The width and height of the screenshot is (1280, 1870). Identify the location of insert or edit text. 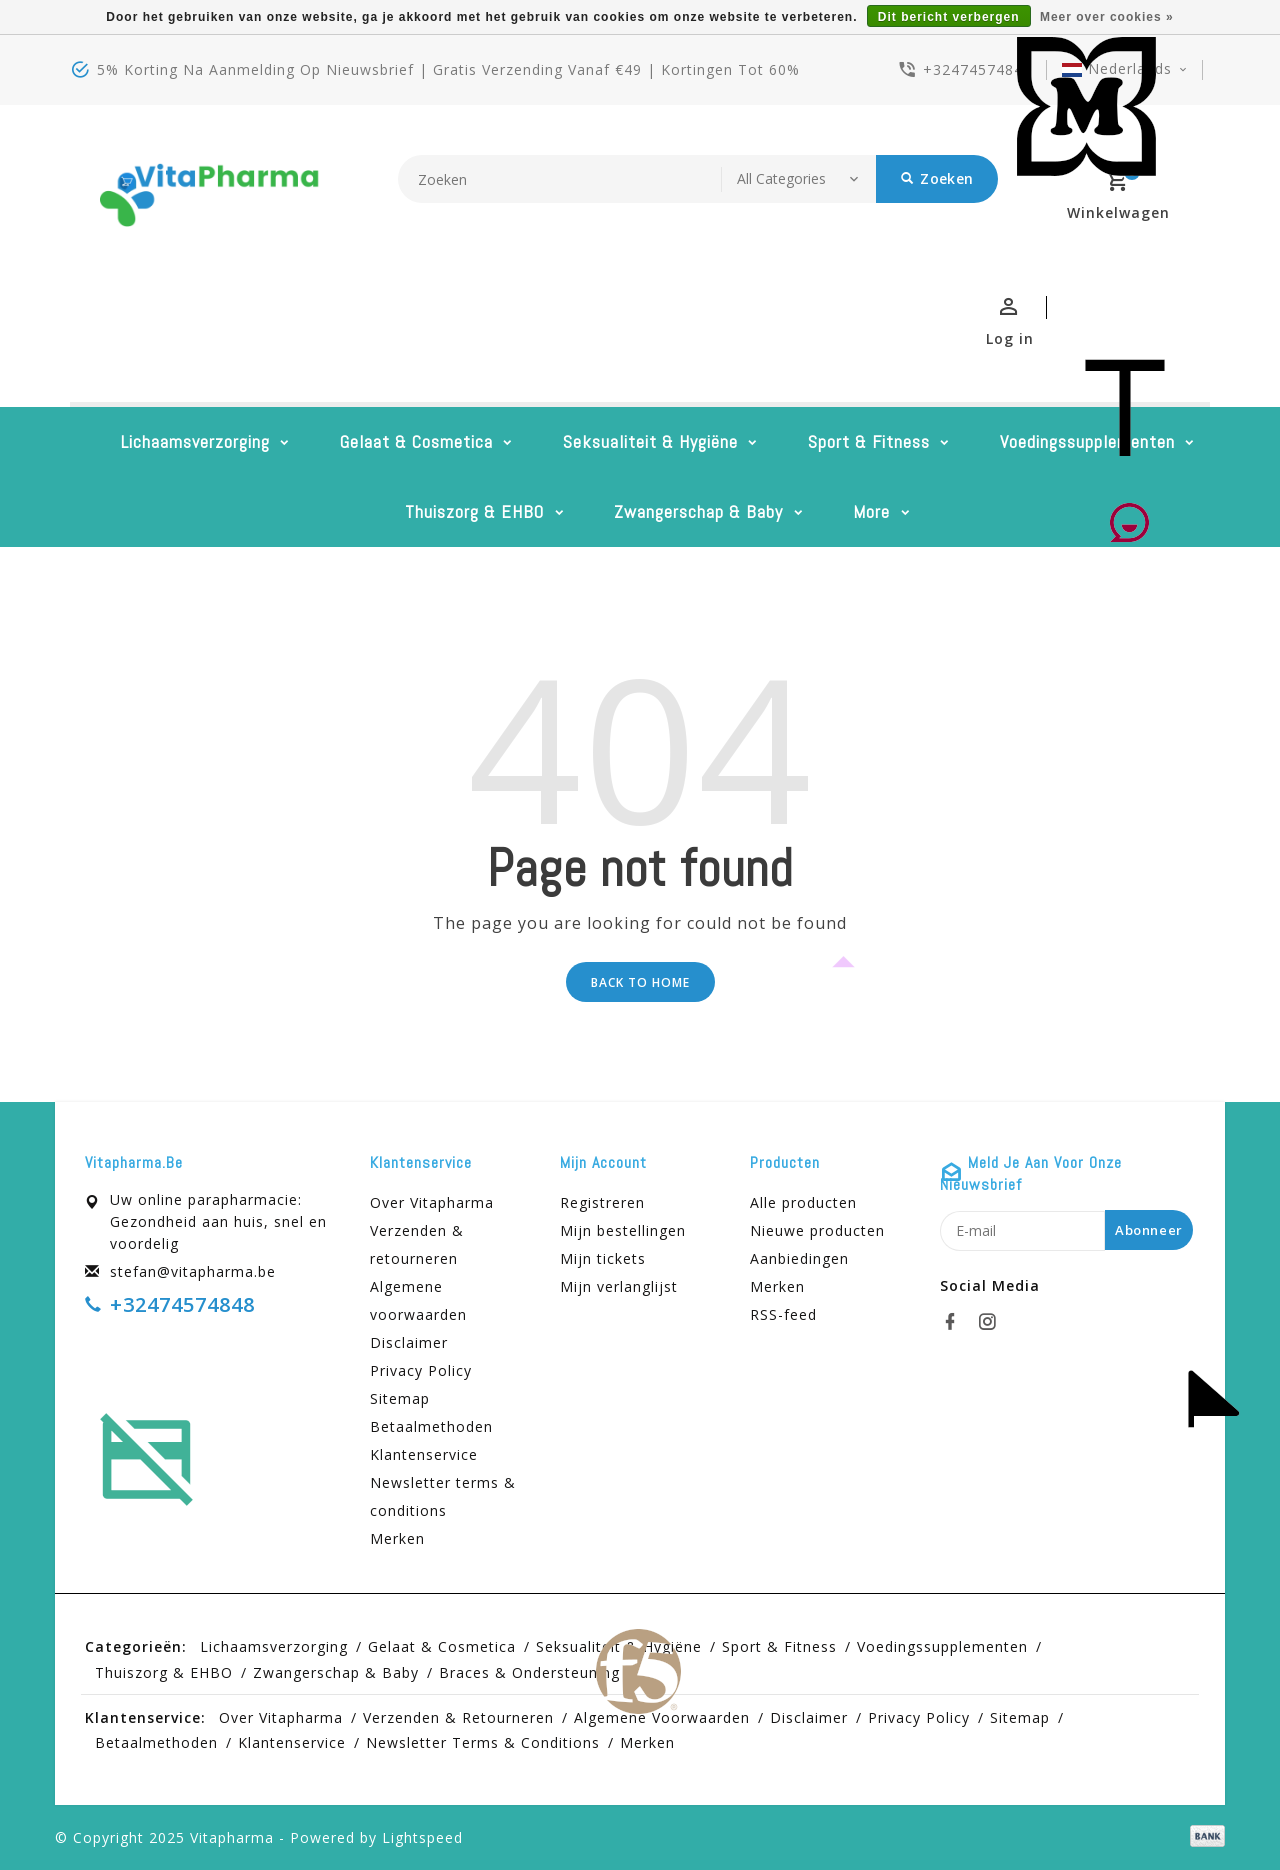
(1125, 405).